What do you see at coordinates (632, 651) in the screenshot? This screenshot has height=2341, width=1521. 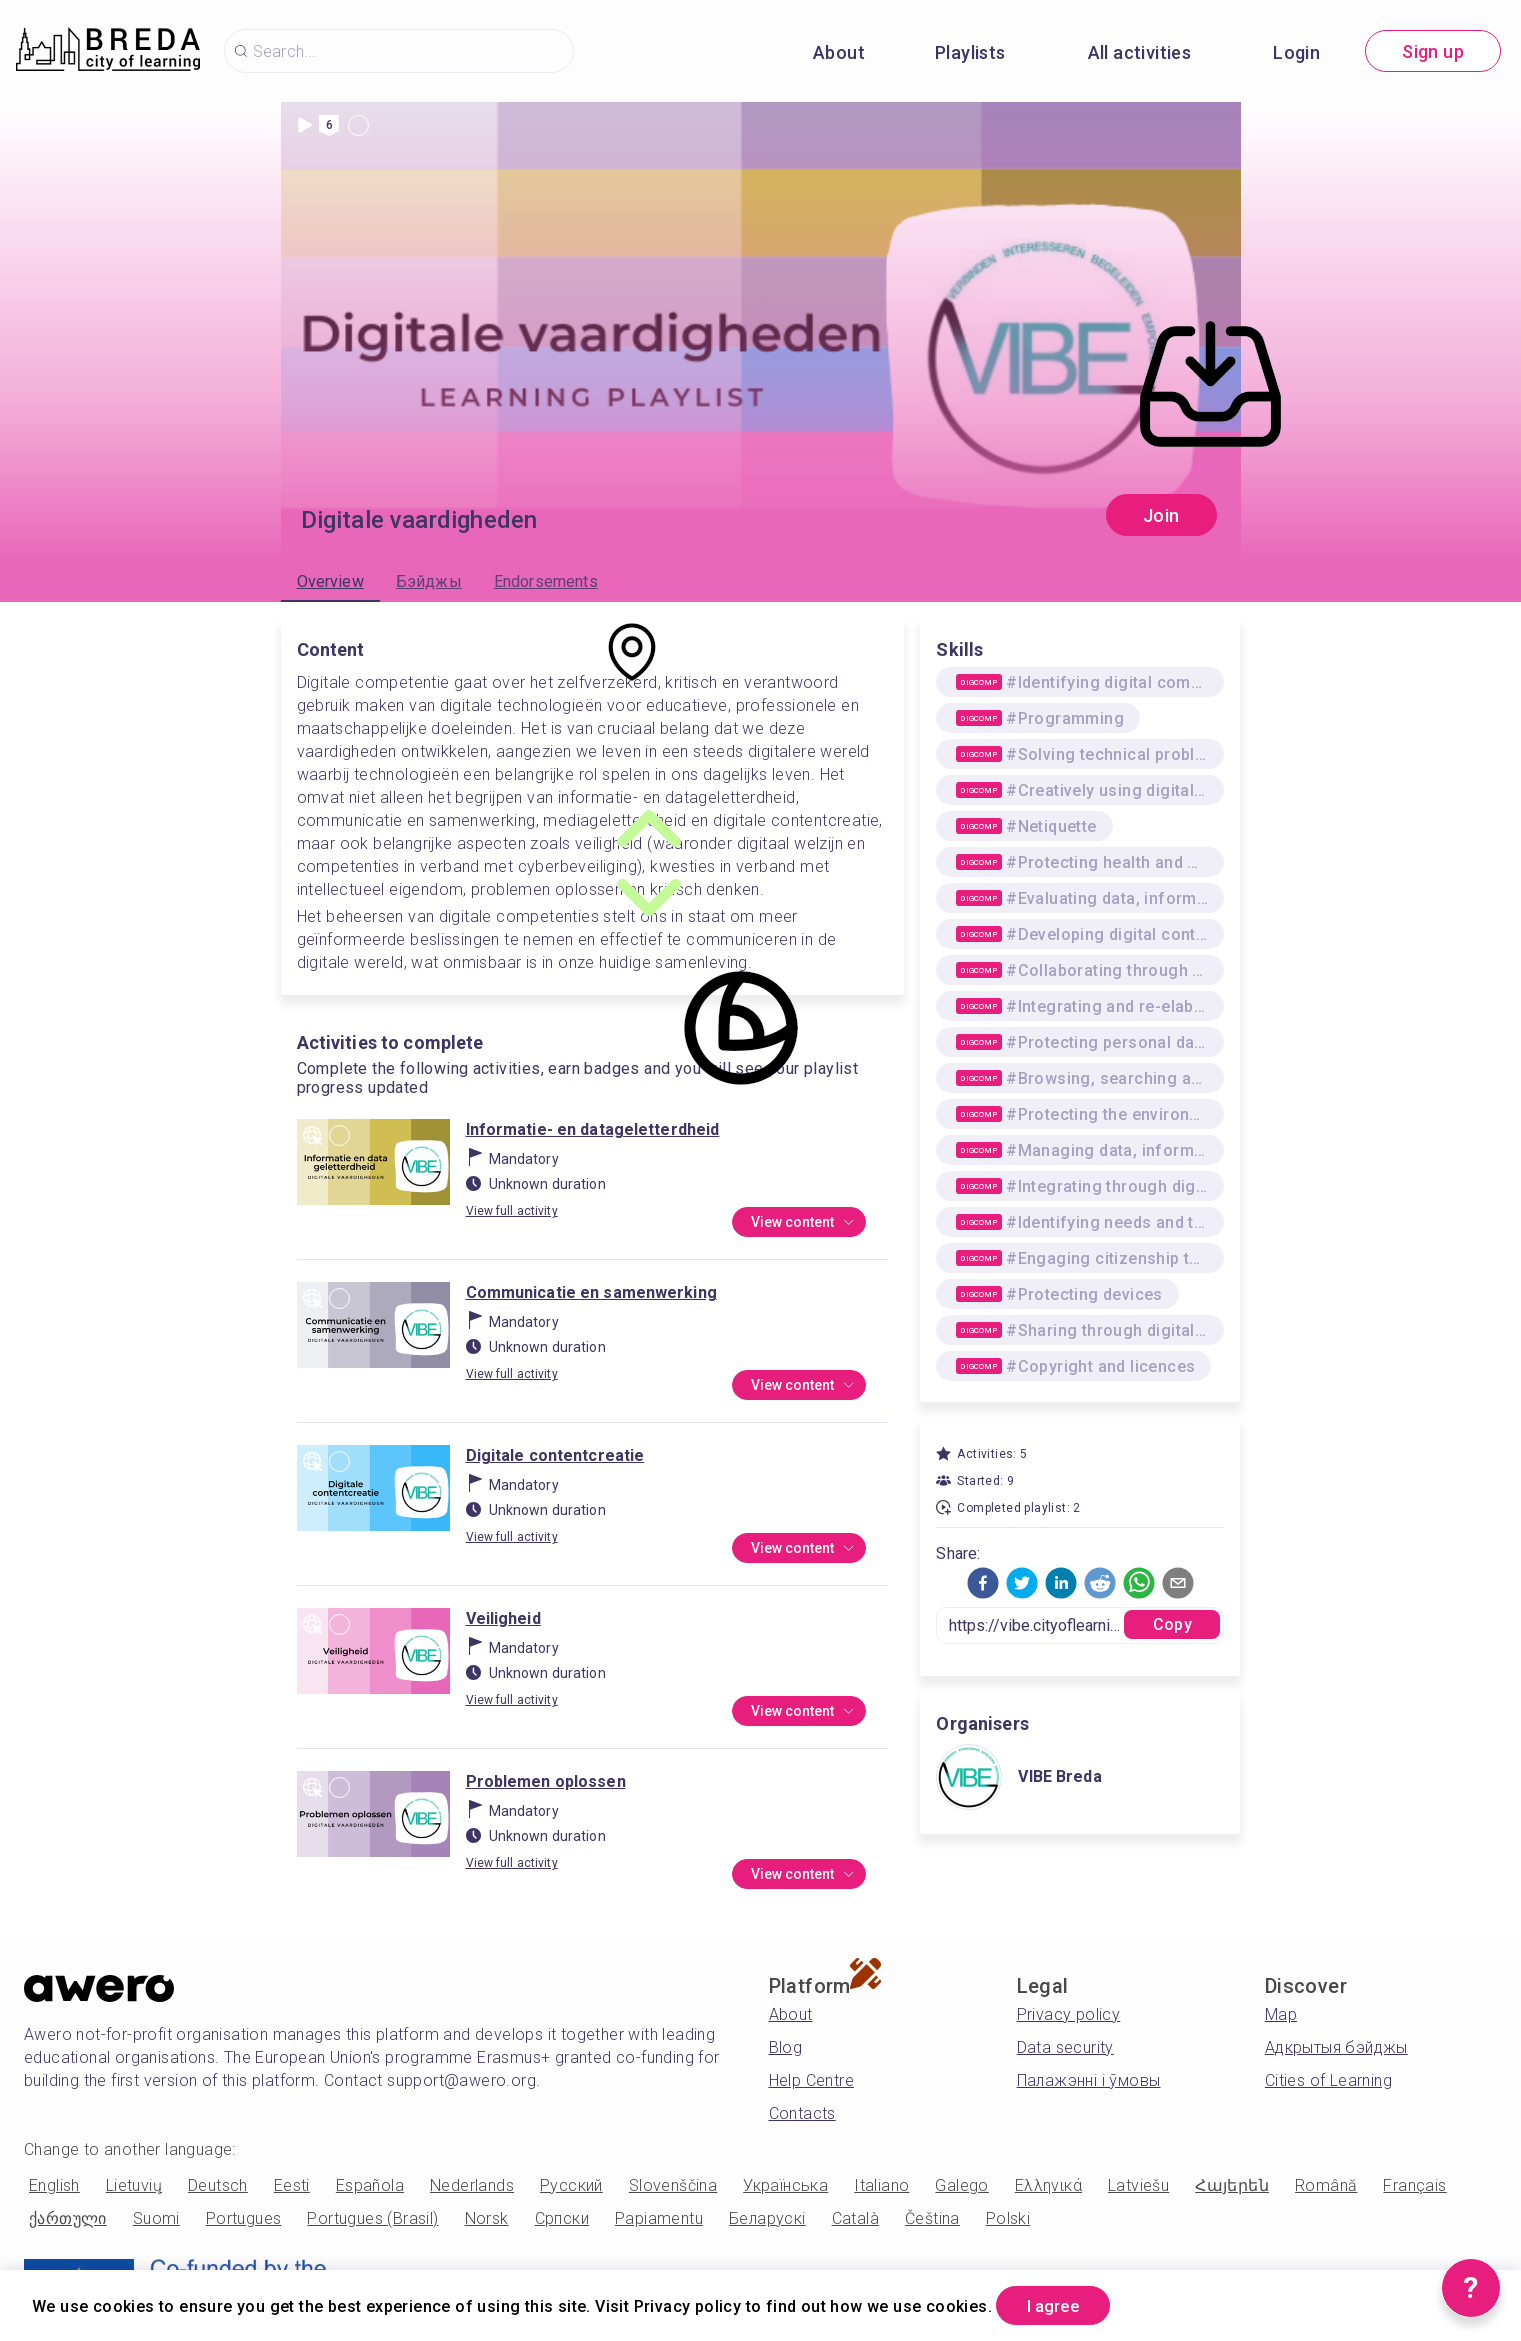 I see `view or set a location on the map` at bounding box center [632, 651].